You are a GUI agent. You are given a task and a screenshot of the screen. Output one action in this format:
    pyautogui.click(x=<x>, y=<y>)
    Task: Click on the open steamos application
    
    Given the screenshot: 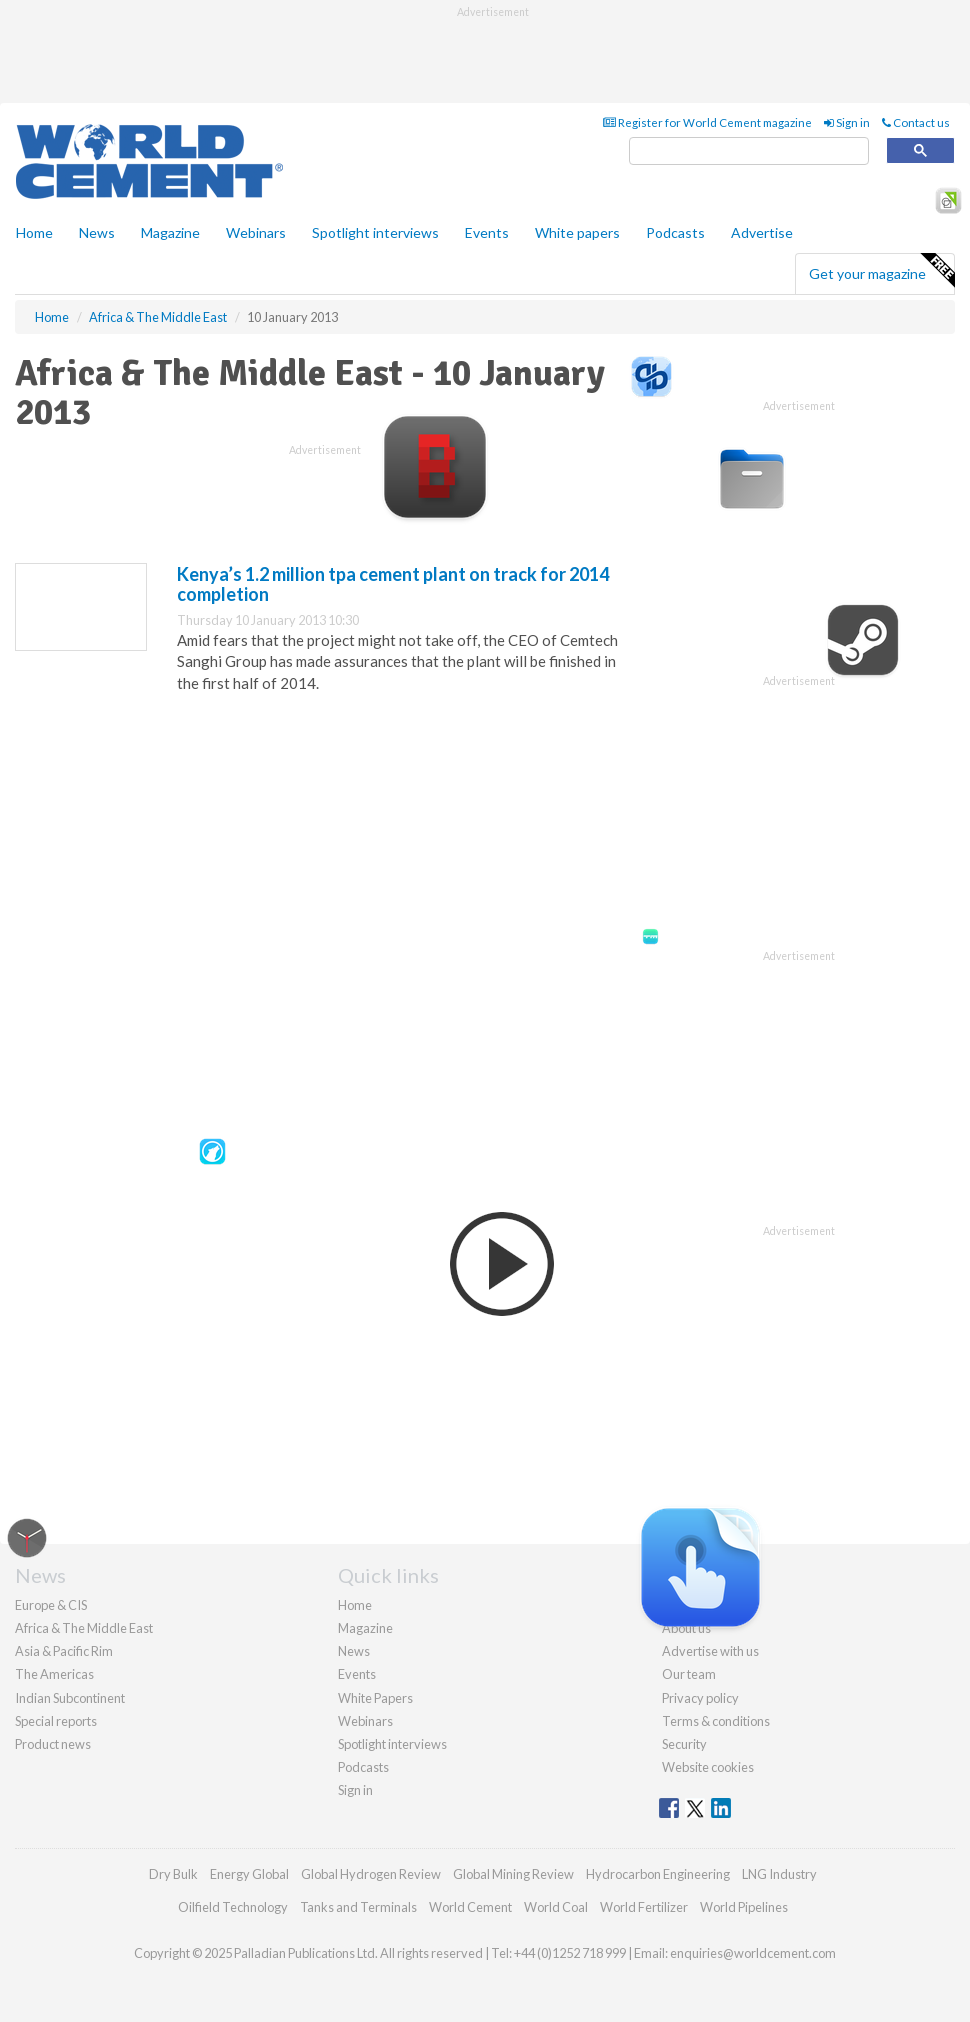 What is the action you would take?
    pyautogui.click(x=863, y=640)
    